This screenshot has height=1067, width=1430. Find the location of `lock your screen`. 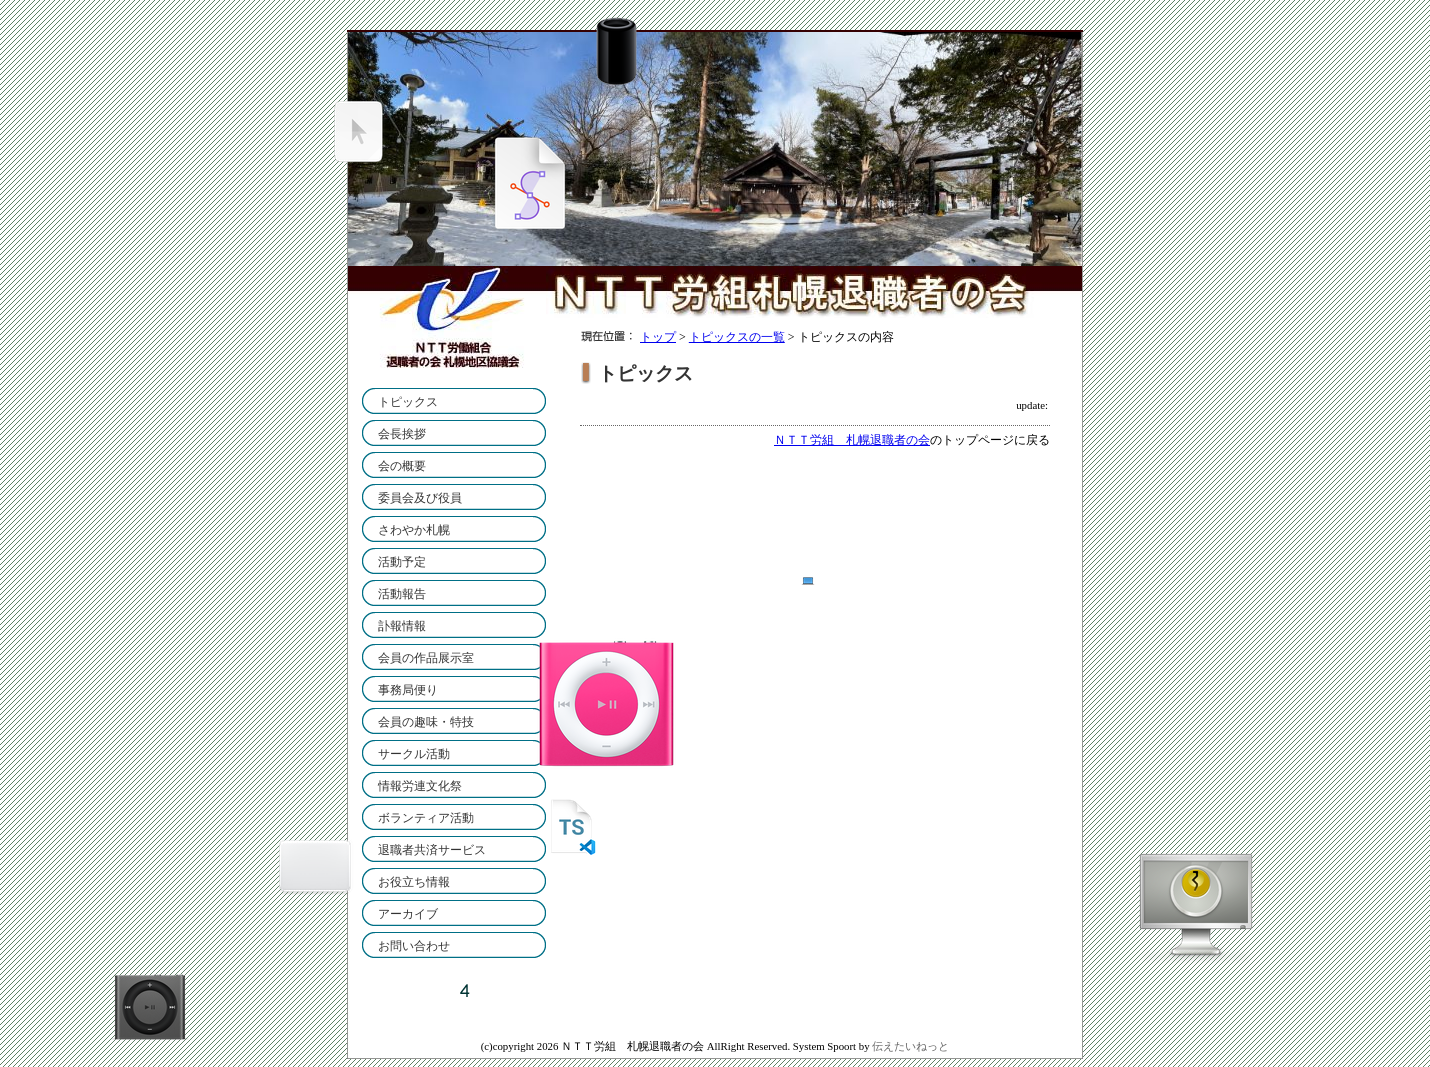

lock your screen is located at coordinates (1196, 903).